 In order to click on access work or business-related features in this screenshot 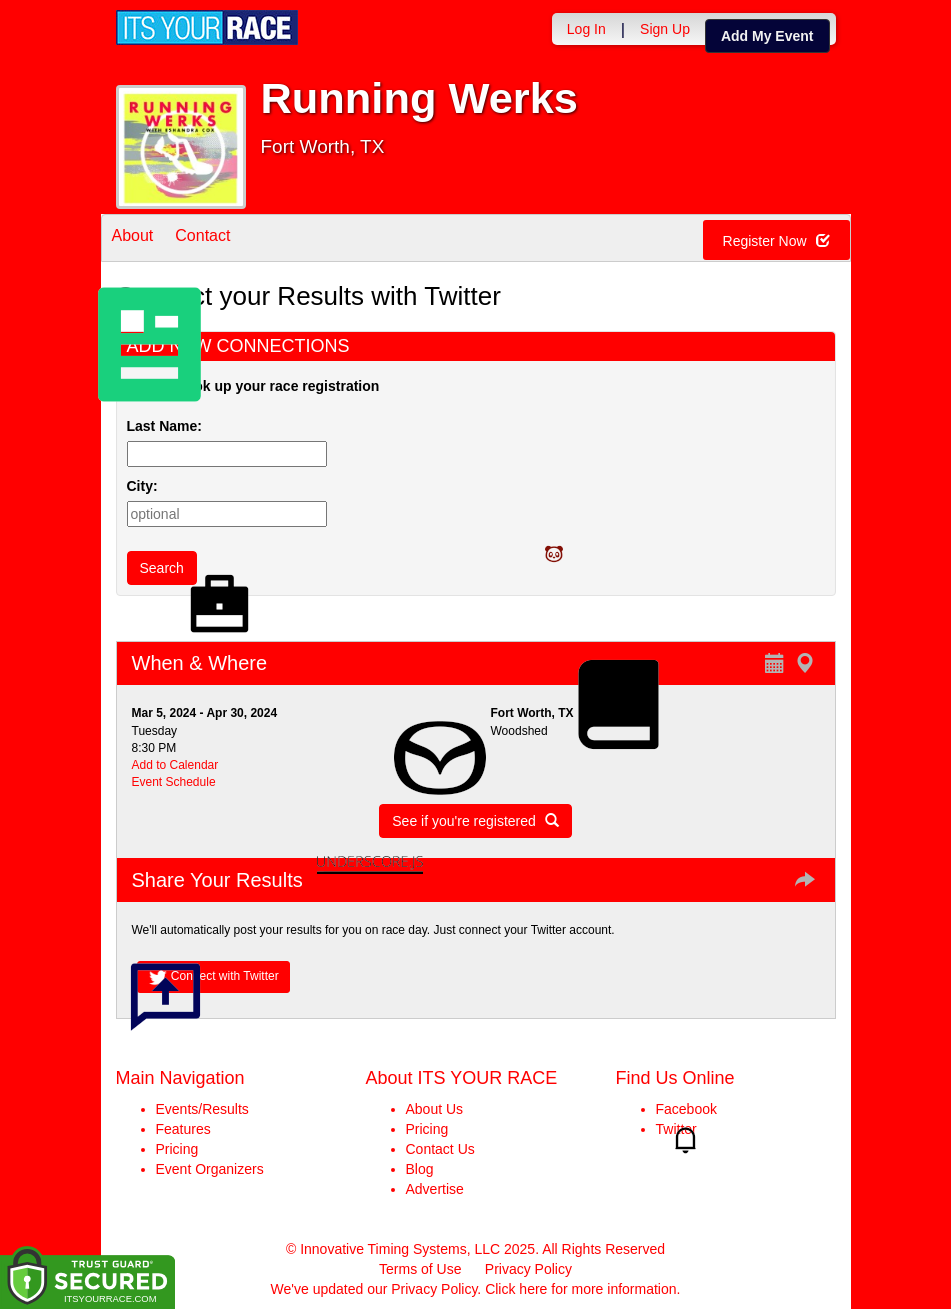, I will do `click(219, 606)`.